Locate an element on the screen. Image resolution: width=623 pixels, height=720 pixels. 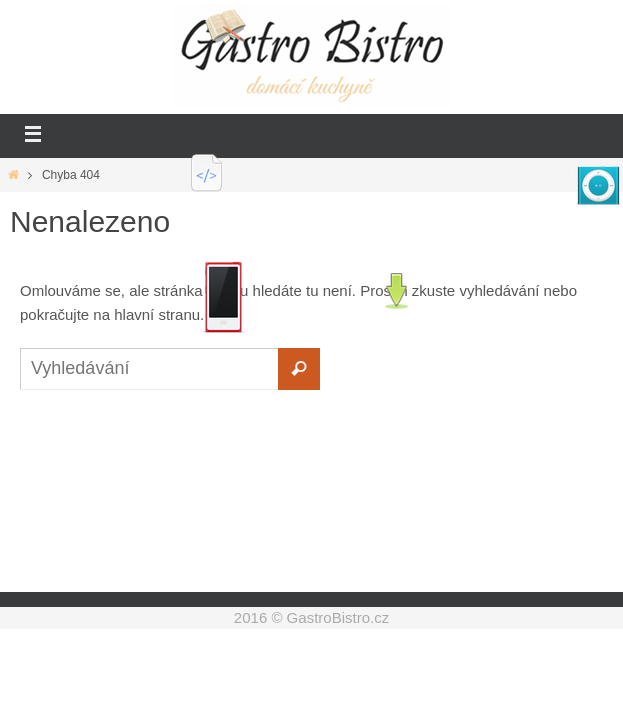
save the current file or document is located at coordinates (396, 291).